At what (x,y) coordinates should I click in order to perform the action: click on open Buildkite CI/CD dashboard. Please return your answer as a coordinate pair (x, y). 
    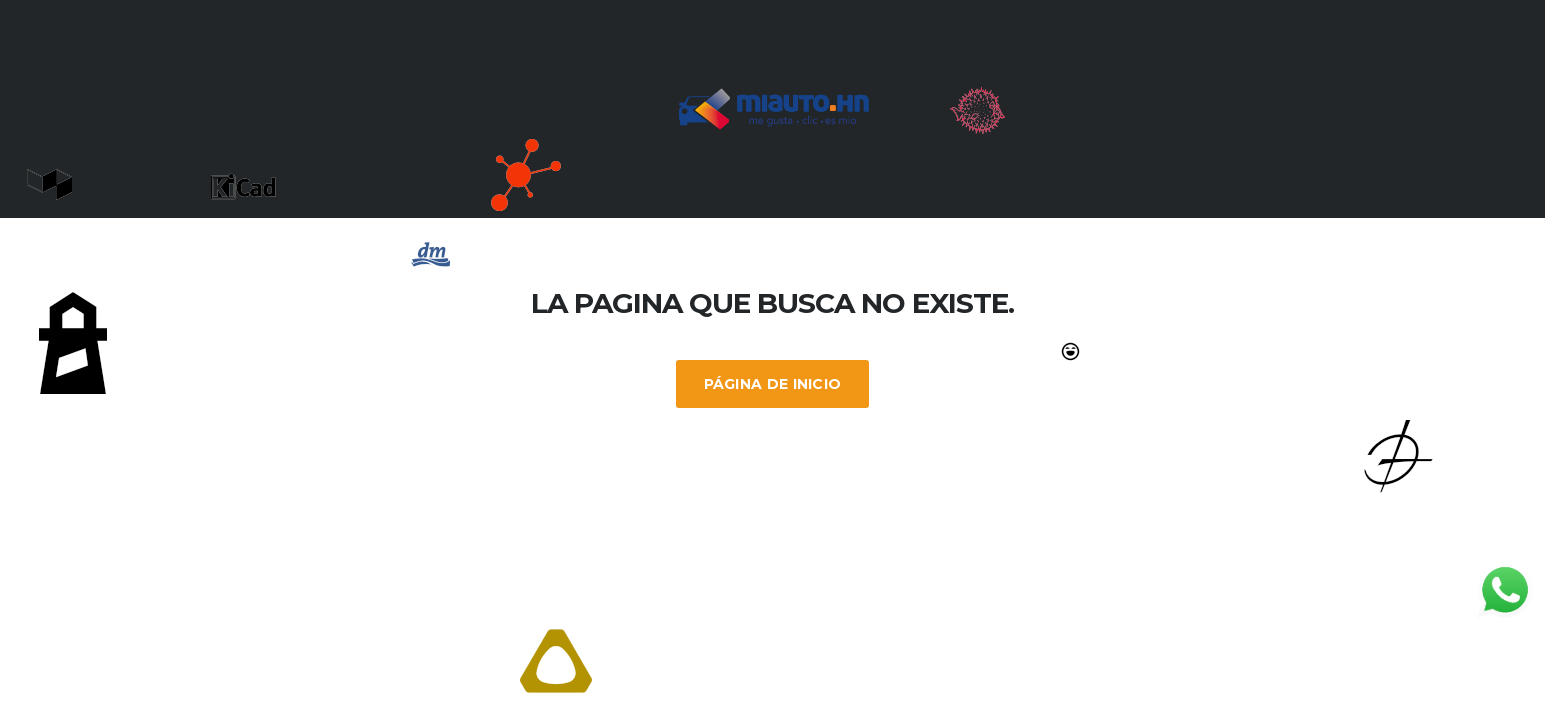
    Looking at the image, I should click on (49, 184).